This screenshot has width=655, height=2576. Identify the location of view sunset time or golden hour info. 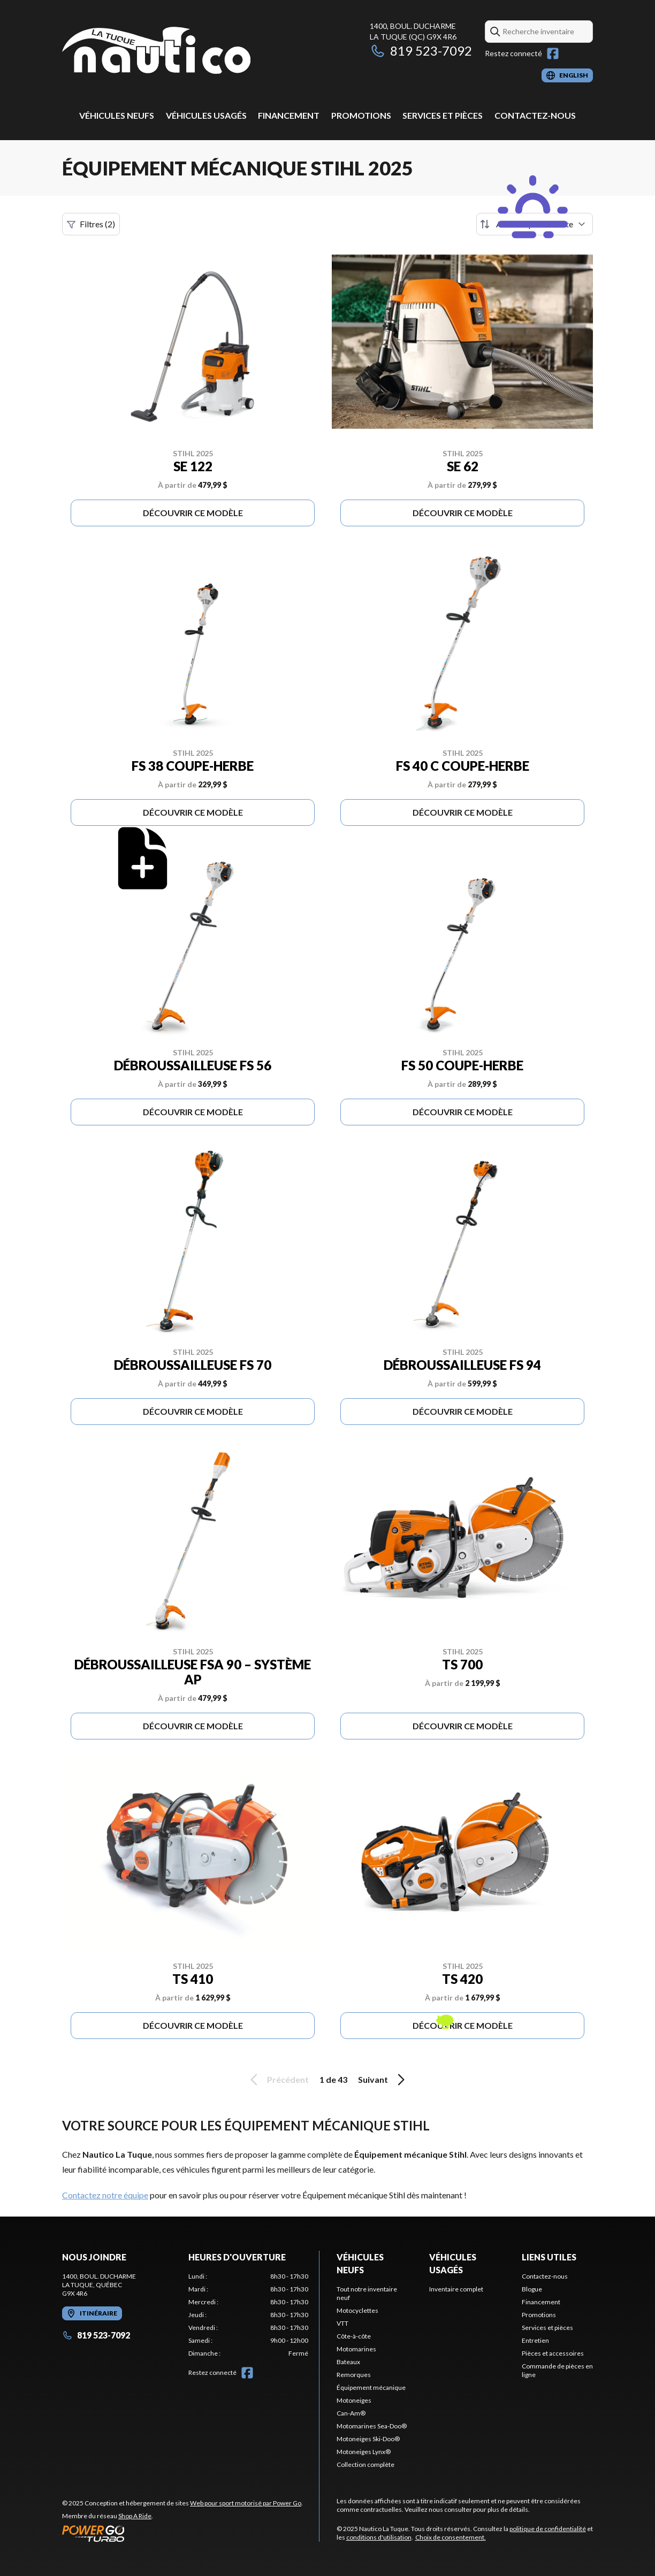
(532, 206).